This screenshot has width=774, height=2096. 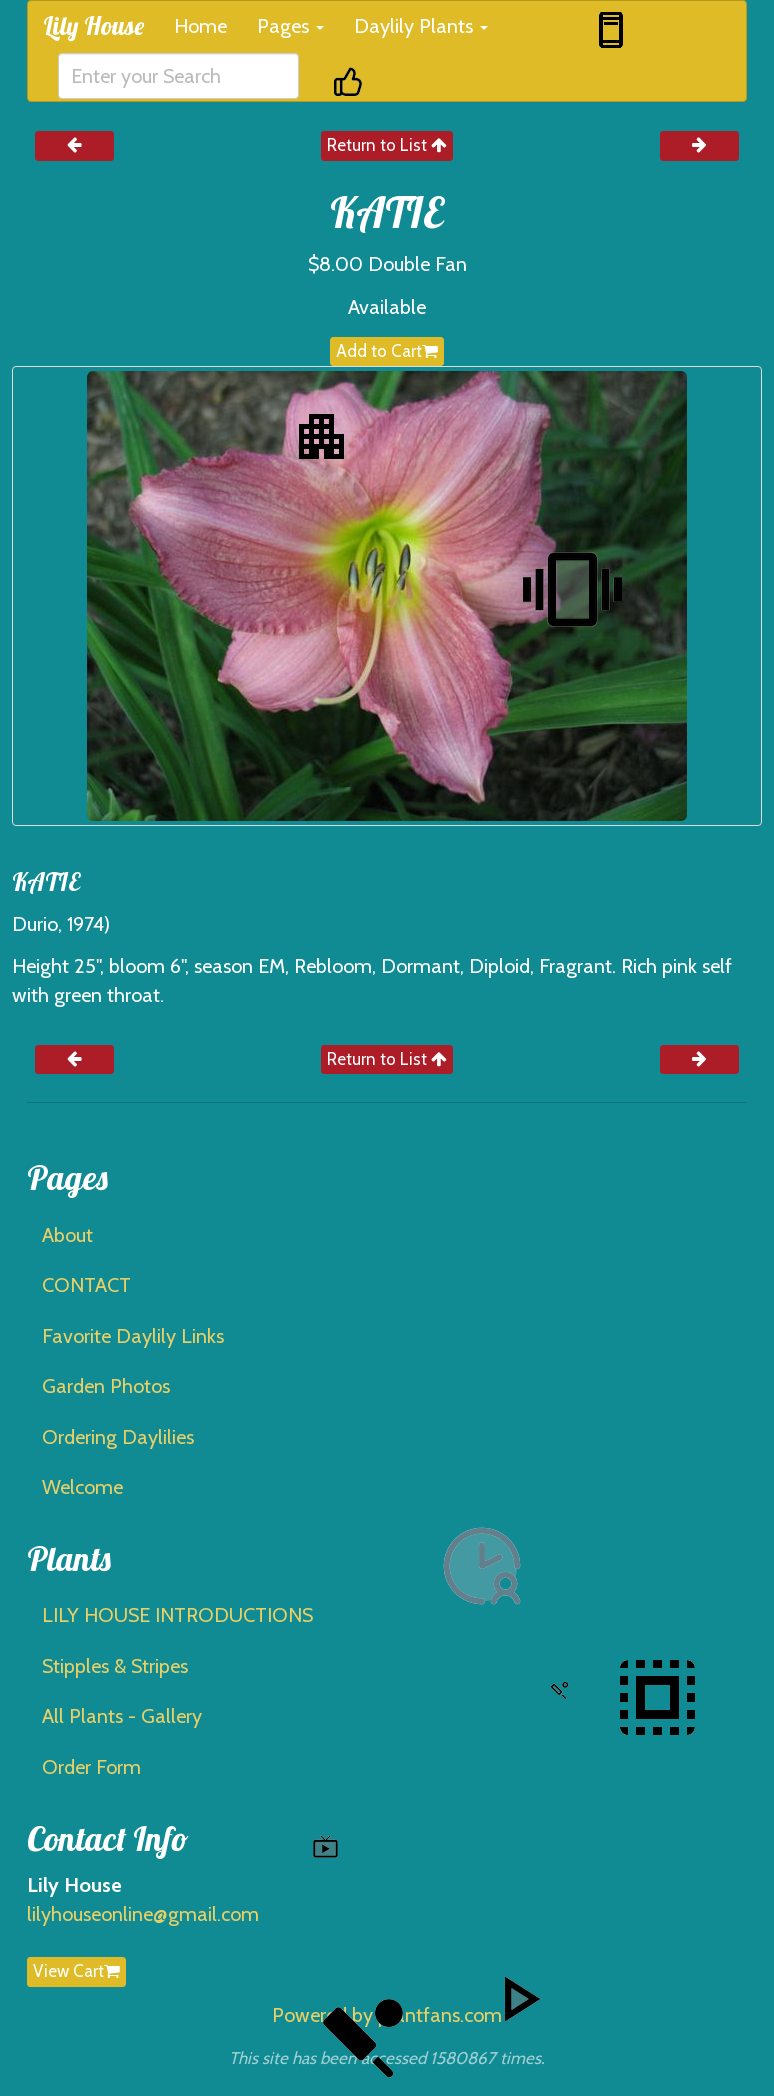 What do you see at coordinates (611, 30) in the screenshot?
I see `view mobile ad placements` at bounding box center [611, 30].